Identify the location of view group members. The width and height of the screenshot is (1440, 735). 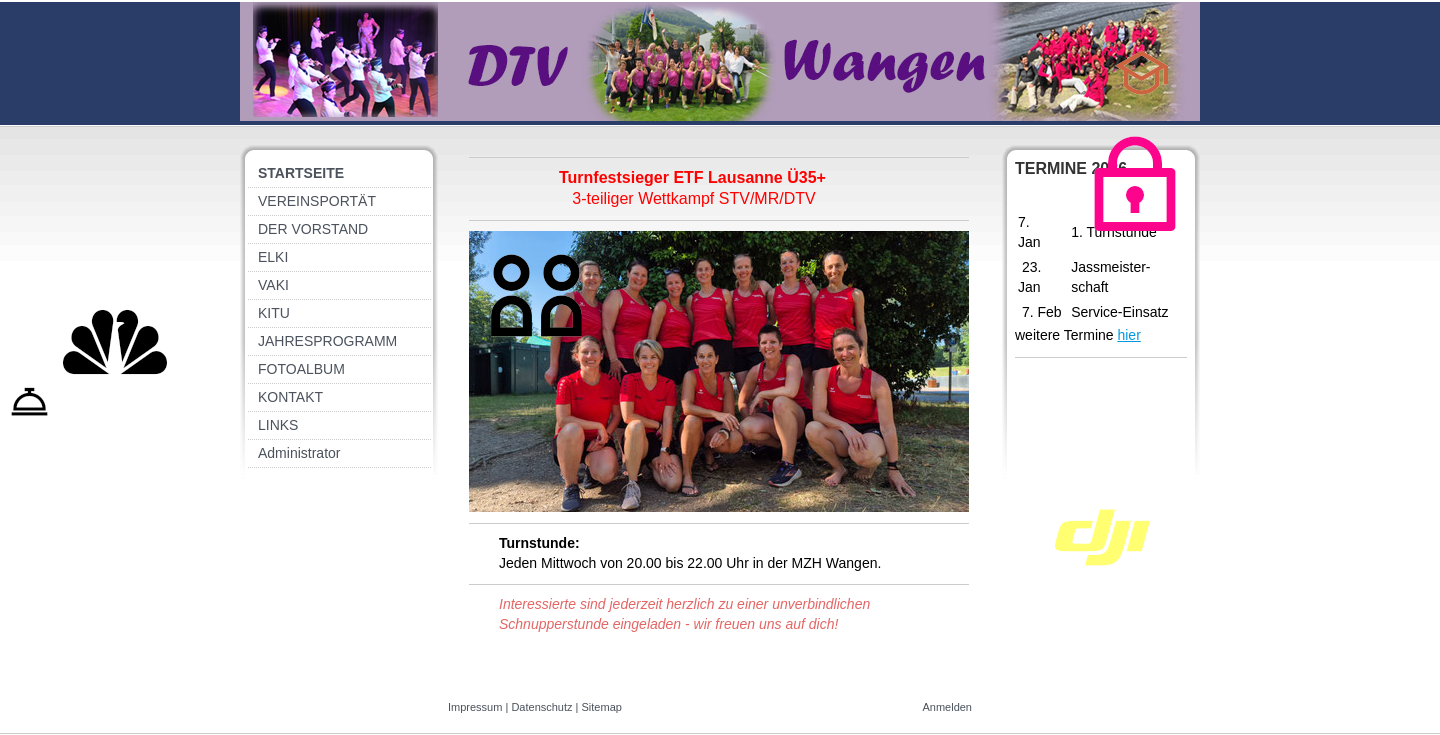
(536, 295).